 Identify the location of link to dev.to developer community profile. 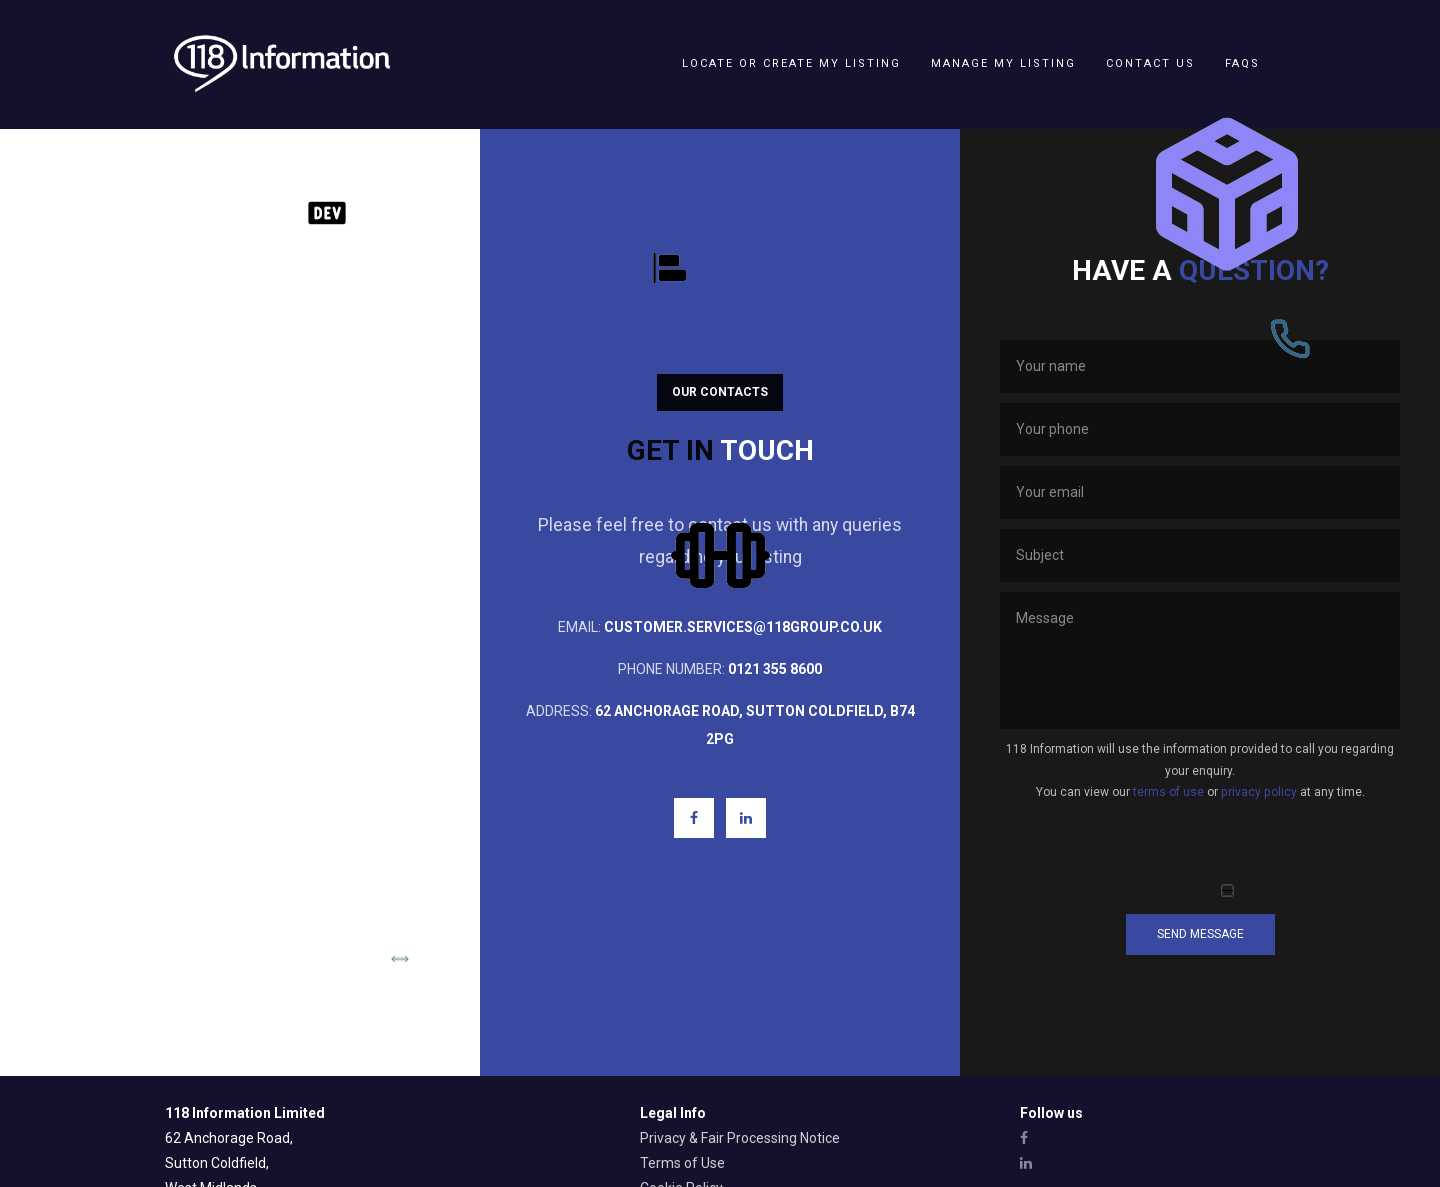
(327, 213).